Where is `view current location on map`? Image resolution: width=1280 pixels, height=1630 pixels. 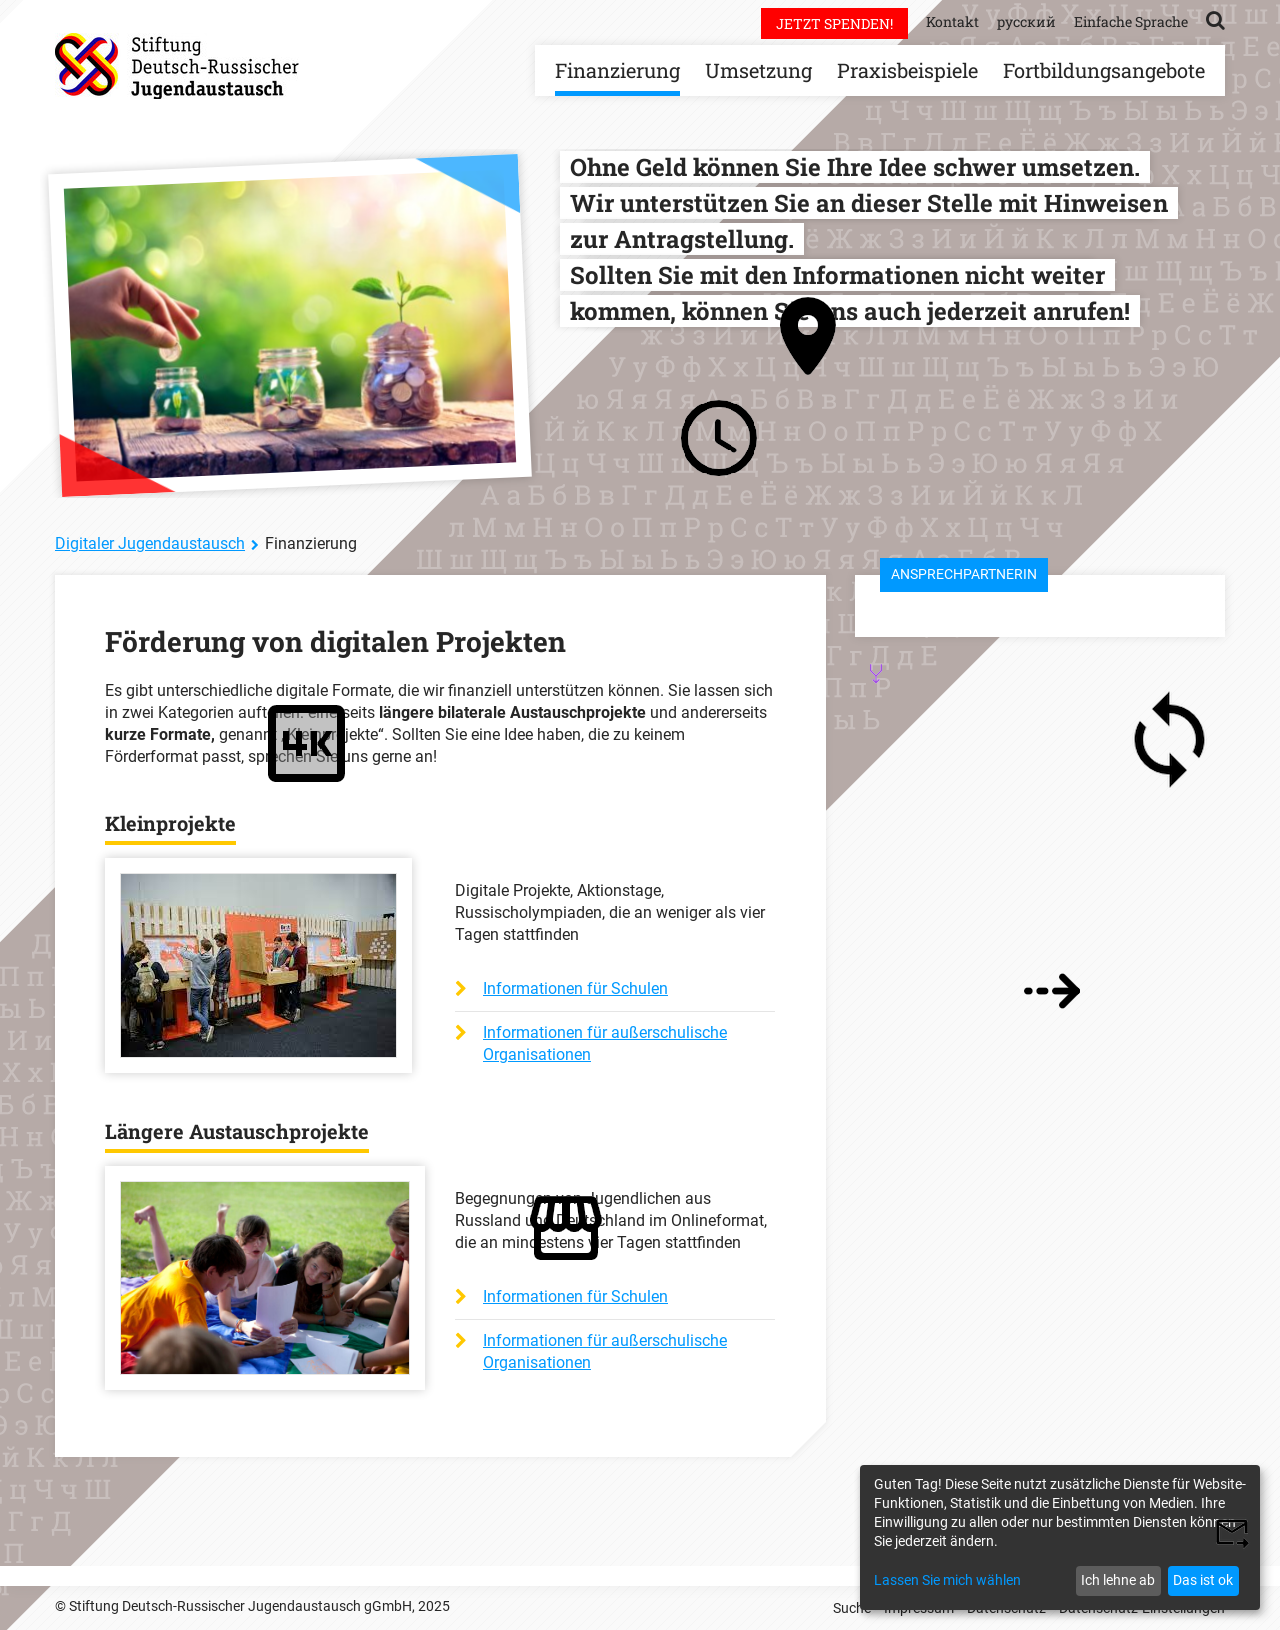 view current location on map is located at coordinates (808, 337).